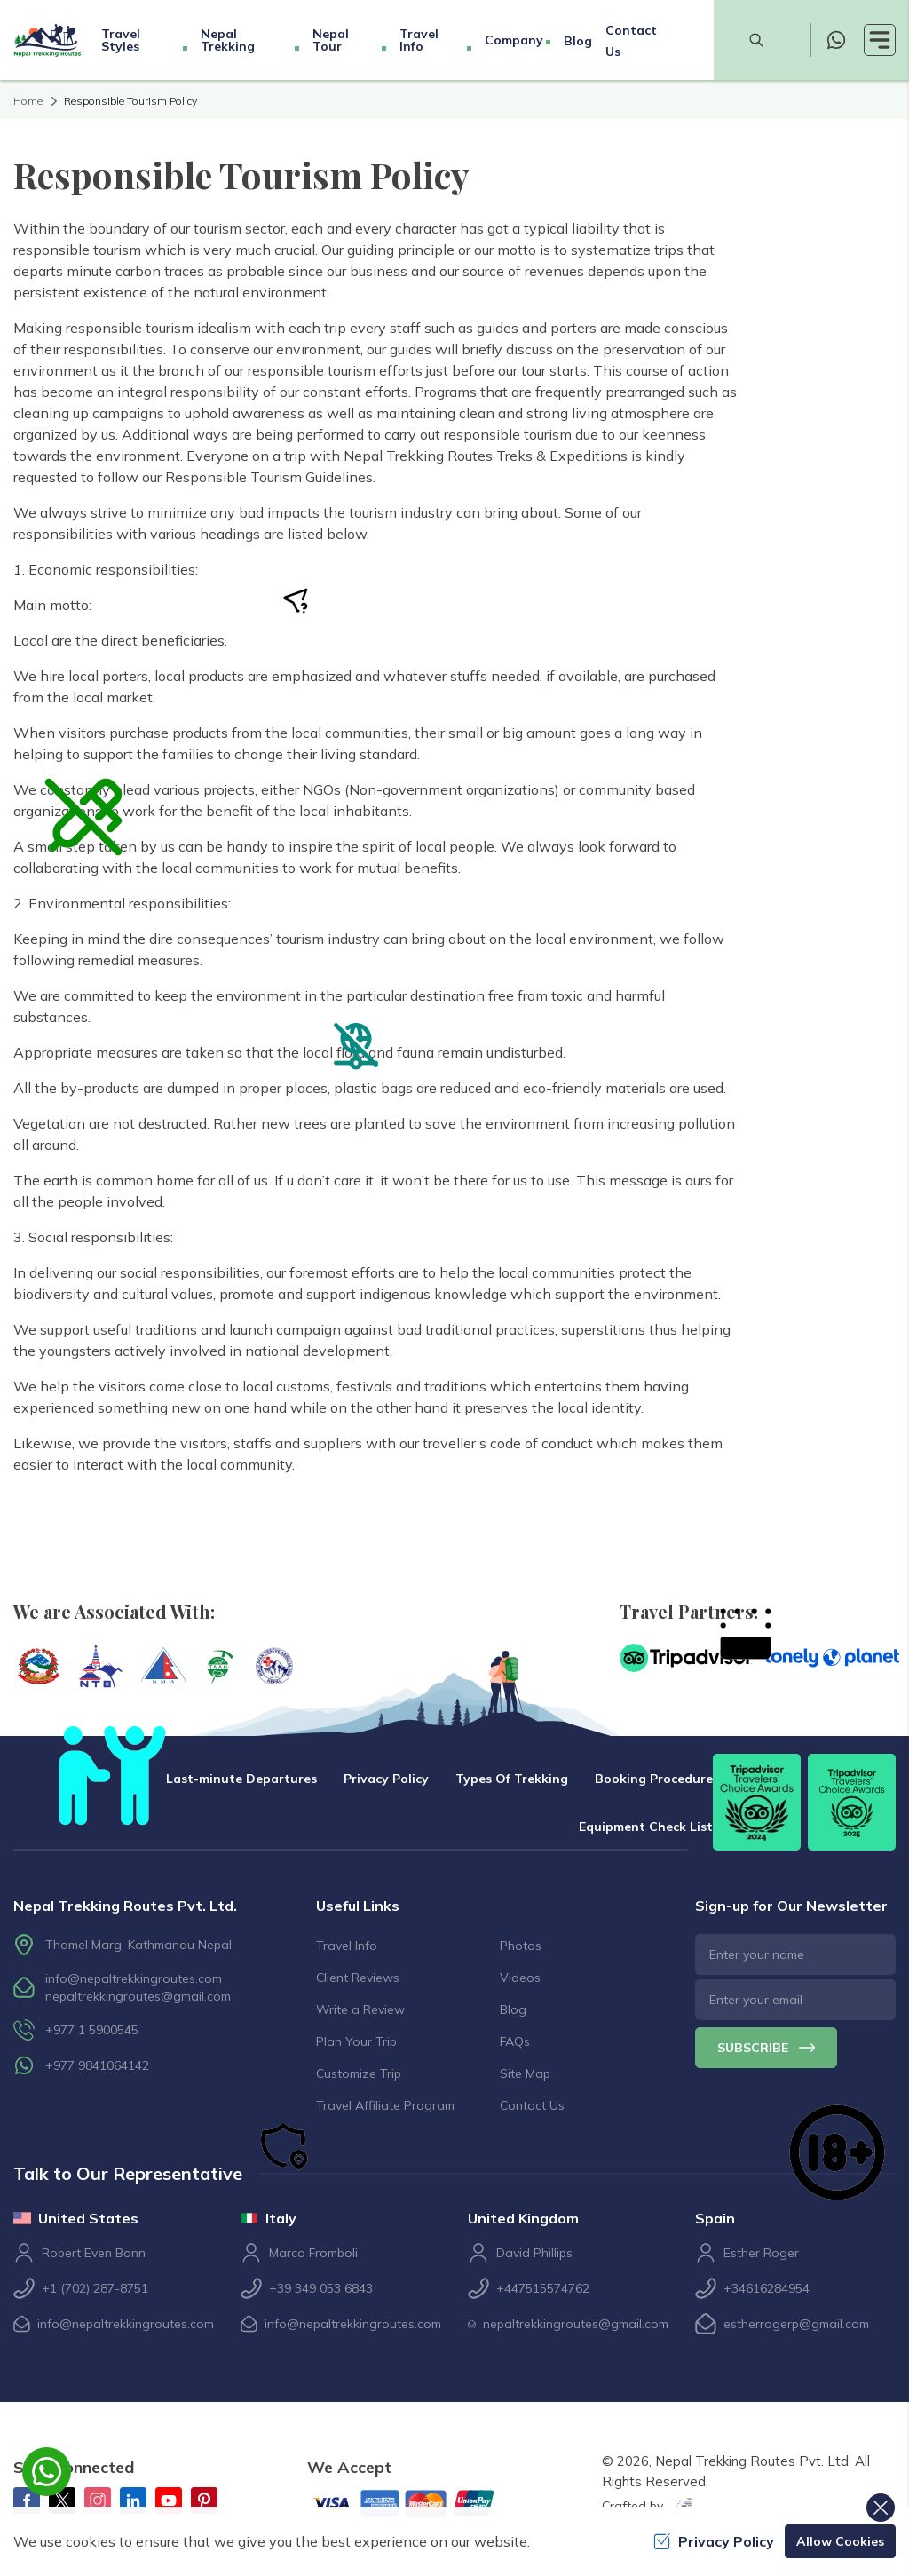  What do you see at coordinates (283, 2145) in the screenshot?
I see `set a secure location or safe zone` at bounding box center [283, 2145].